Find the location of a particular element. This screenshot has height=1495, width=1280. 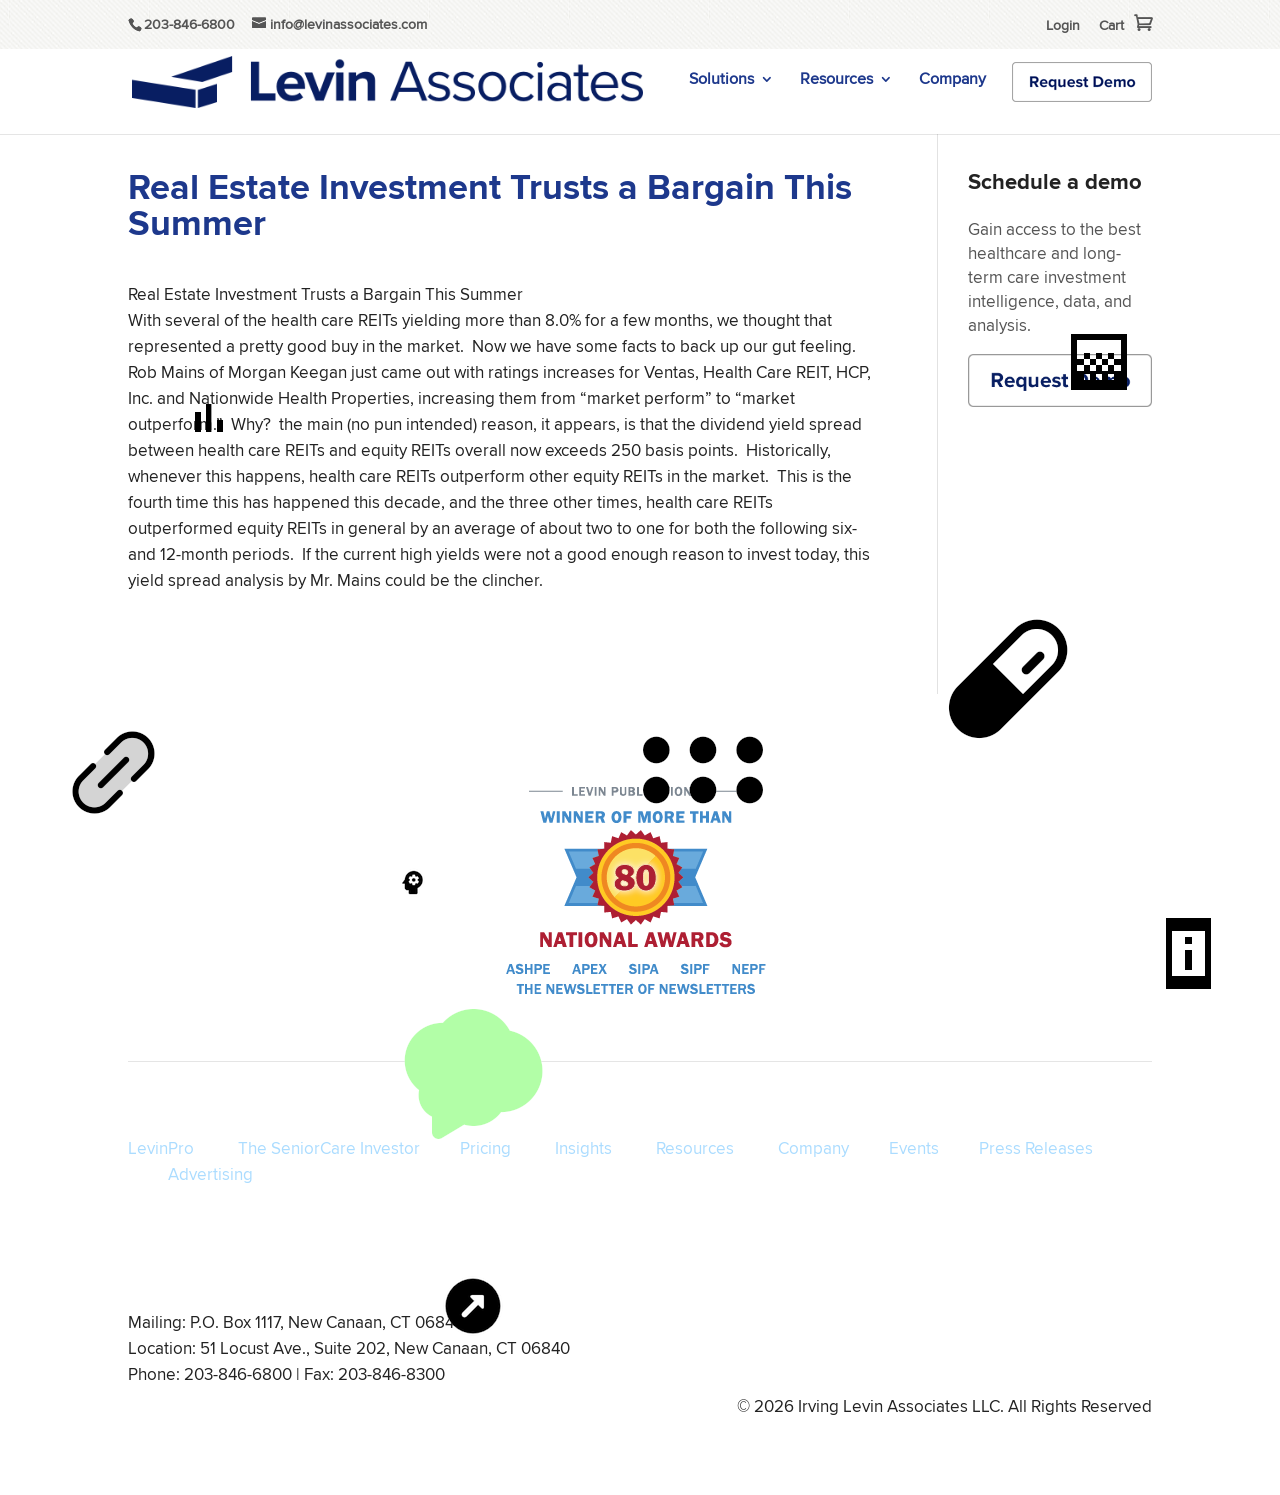

open link in new tab or external window is located at coordinates (473, 1306).